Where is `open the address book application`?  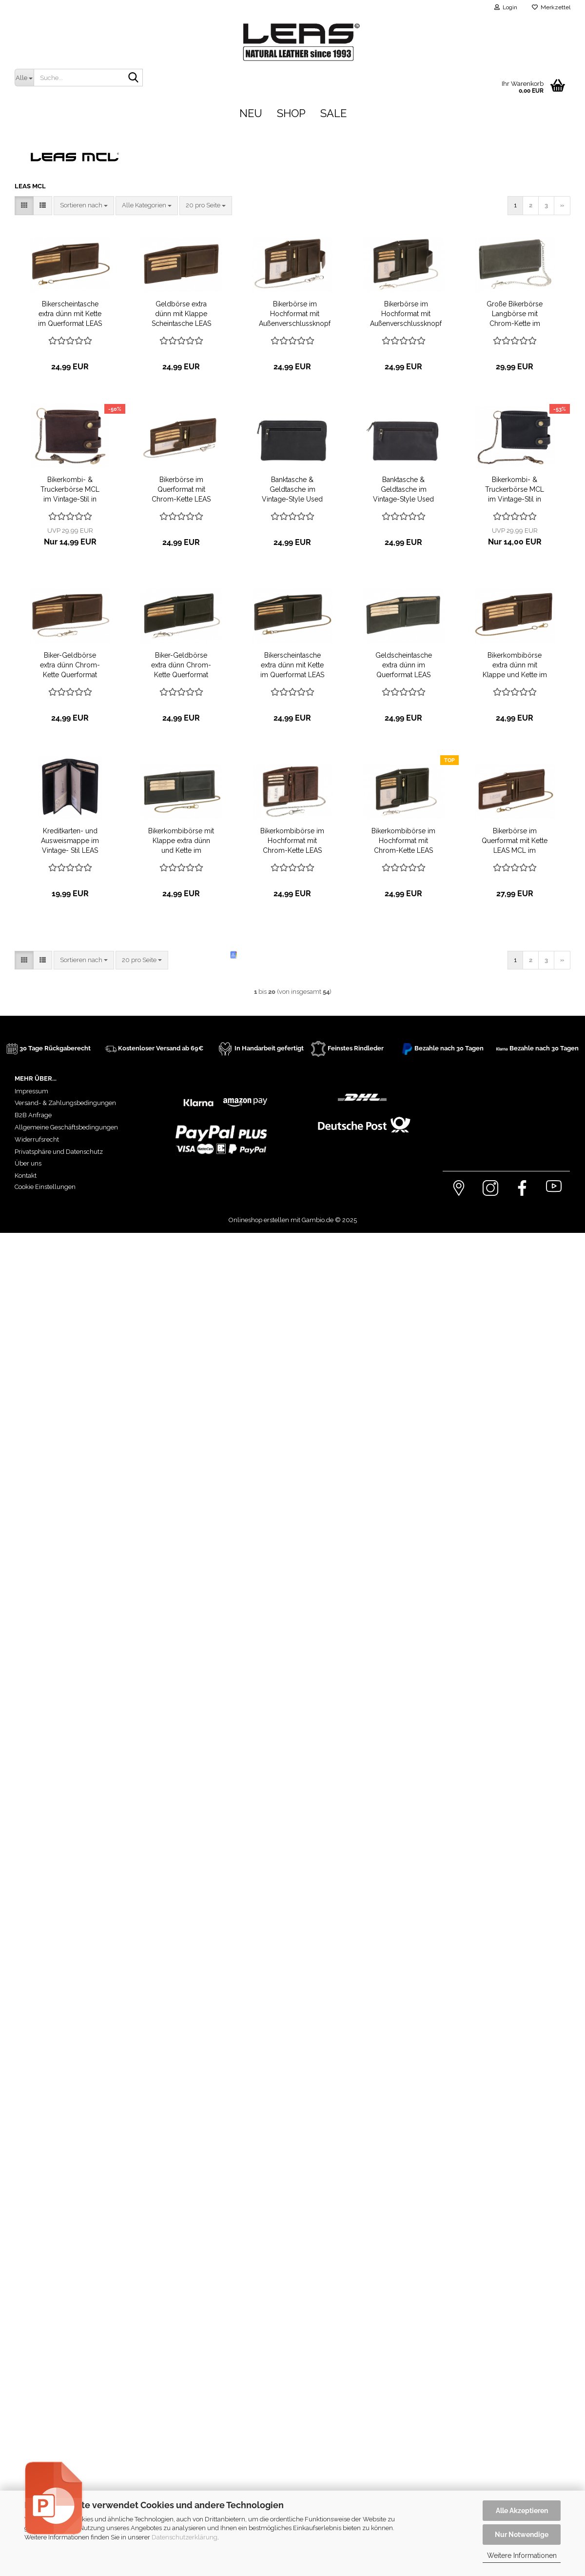
open the address book application is located at coordinates (234, 955).